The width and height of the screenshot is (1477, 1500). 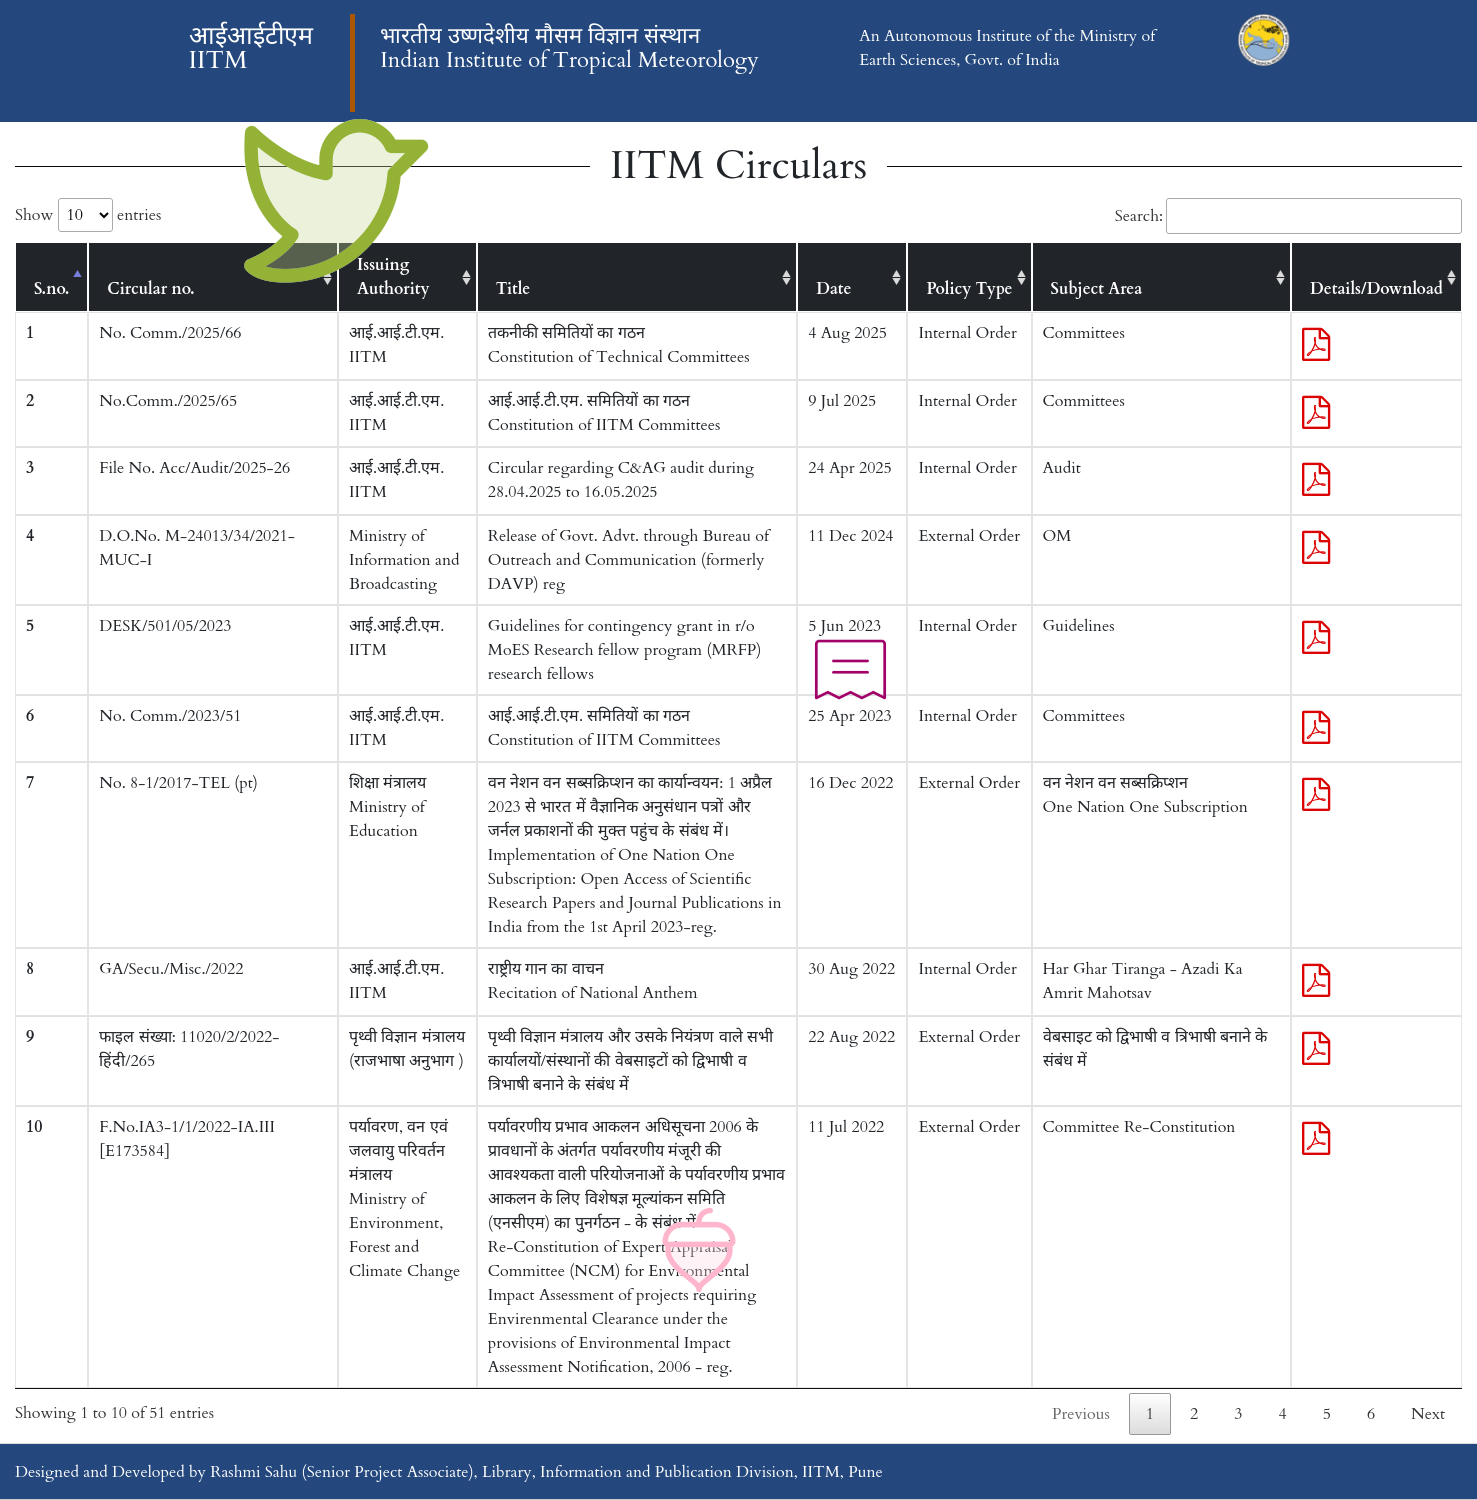 I want to click on share to twitter, so click(x=326, y=194).